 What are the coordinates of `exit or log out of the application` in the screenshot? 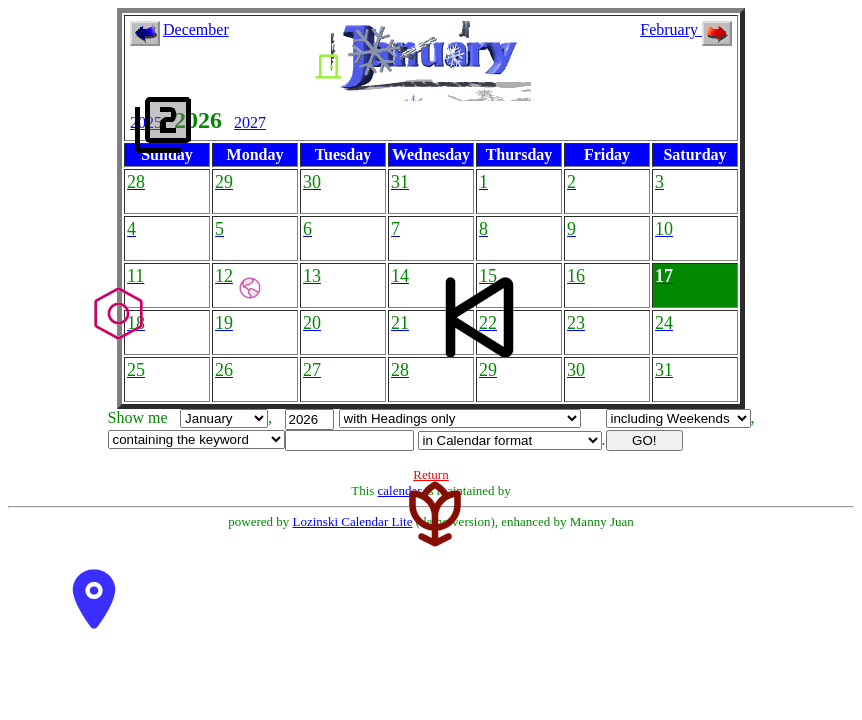 It's located at (328, 66).